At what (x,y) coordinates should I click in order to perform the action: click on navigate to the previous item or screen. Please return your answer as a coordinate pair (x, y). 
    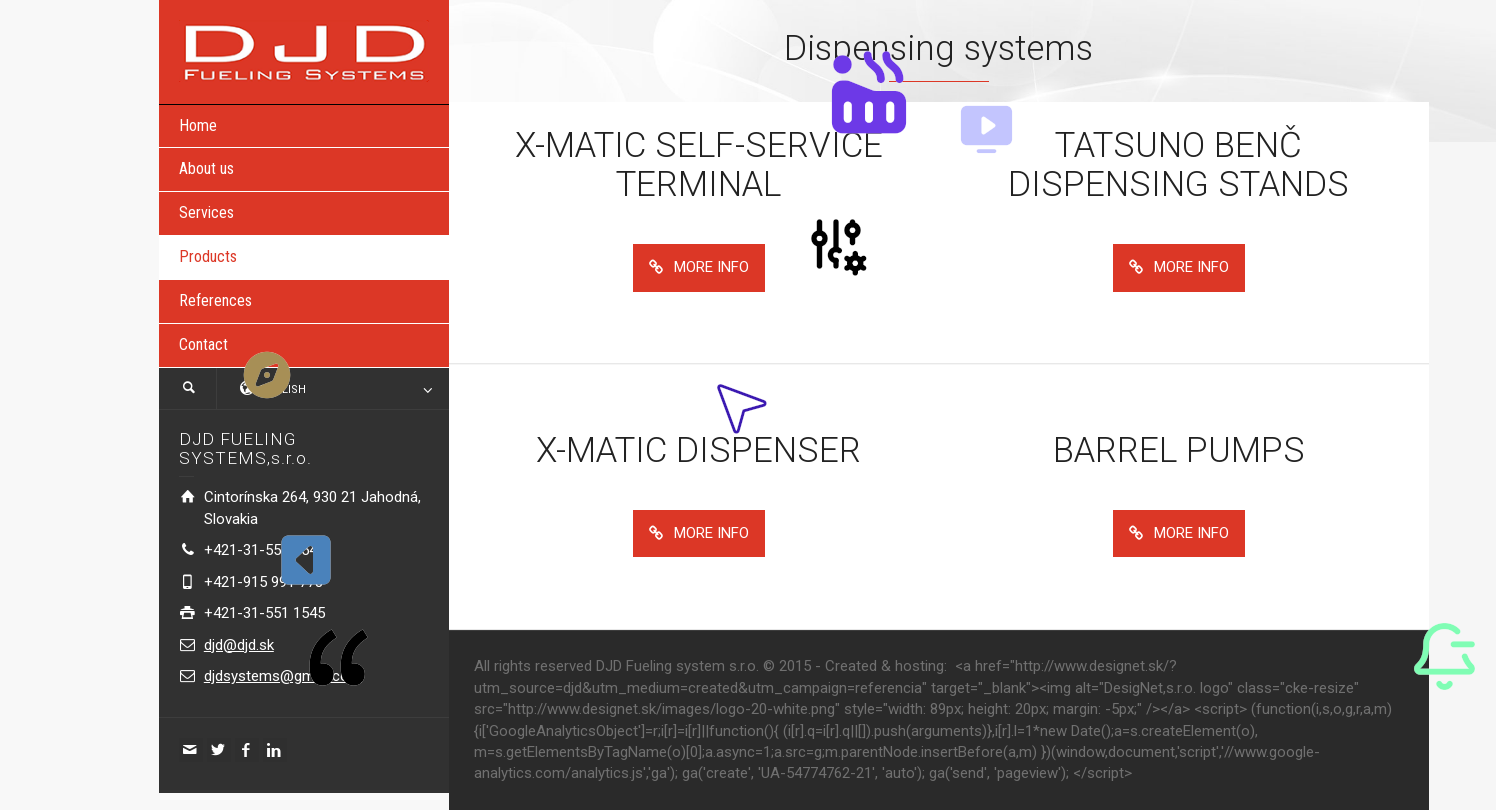
    Looking at the image, I should click on (306, 560).